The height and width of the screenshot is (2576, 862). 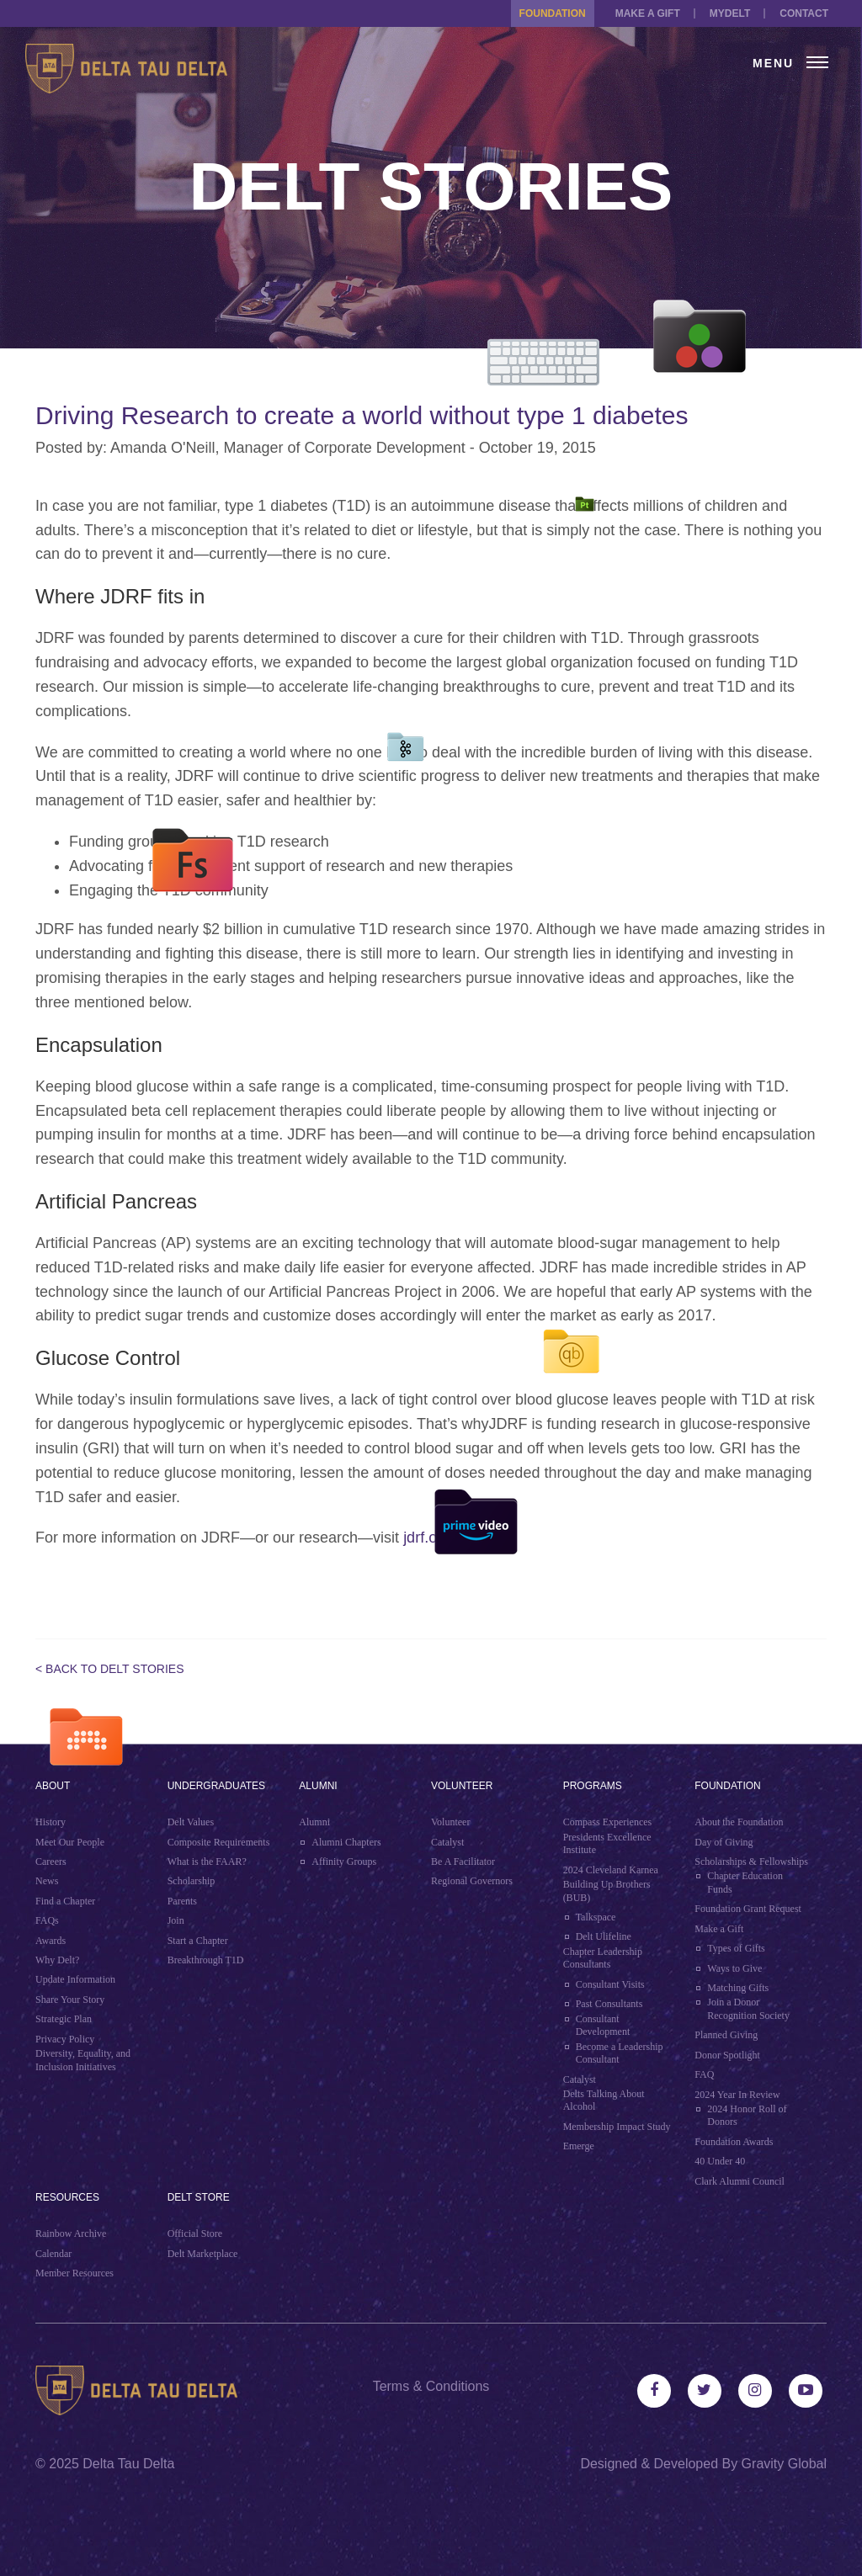 What do you see at coordinates (584, 504) in the screenshot?
I see `open folder containing Adobe Substance Painter project files` at bounding box center [584, 504].